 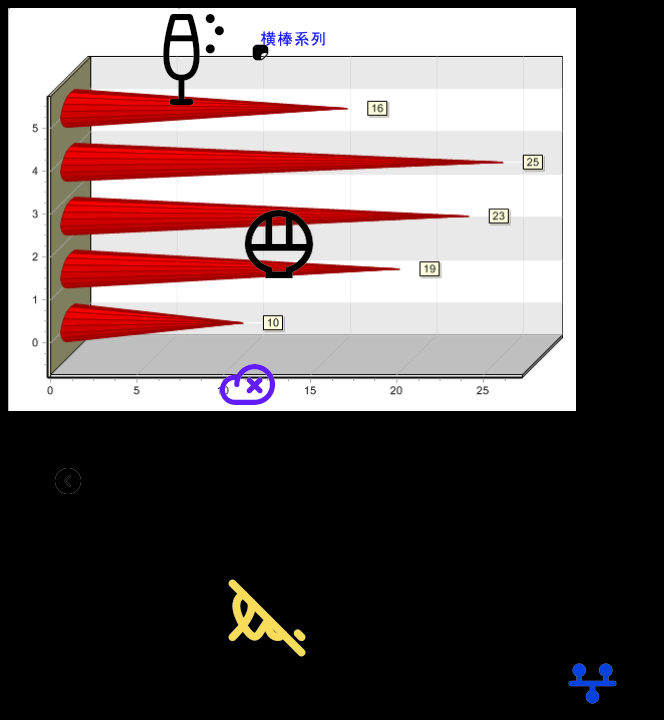 What do you see at coordinates (247, 384) in the screenshot?
I see `disconnect from cloud storage` at bounding box center [247, 384].